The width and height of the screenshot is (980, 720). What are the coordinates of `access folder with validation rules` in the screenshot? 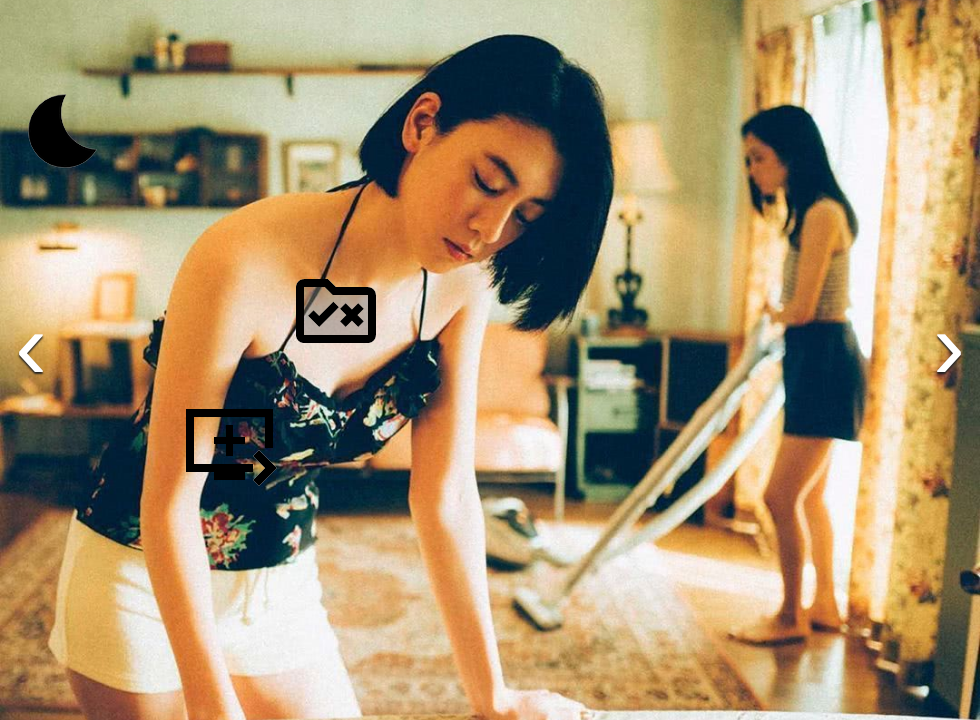 It's located at (336, 311).